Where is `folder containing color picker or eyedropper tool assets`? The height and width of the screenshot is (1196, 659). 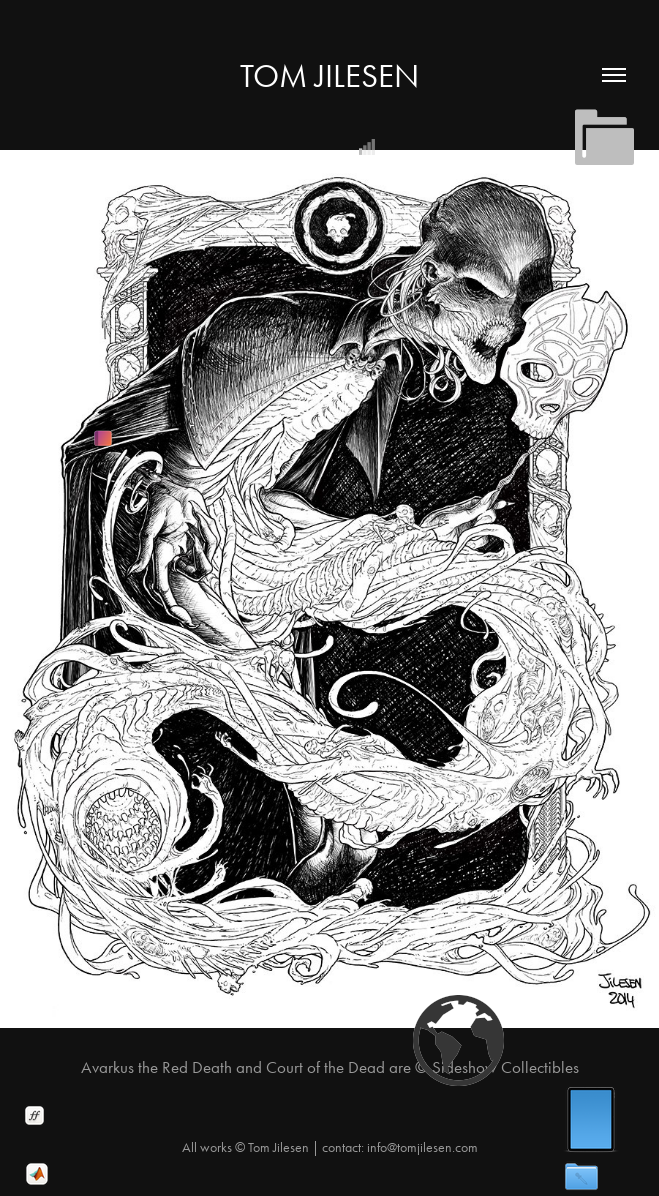
folder containing color picker or eyedropper tool assets is located at coordinates (581, 1176).